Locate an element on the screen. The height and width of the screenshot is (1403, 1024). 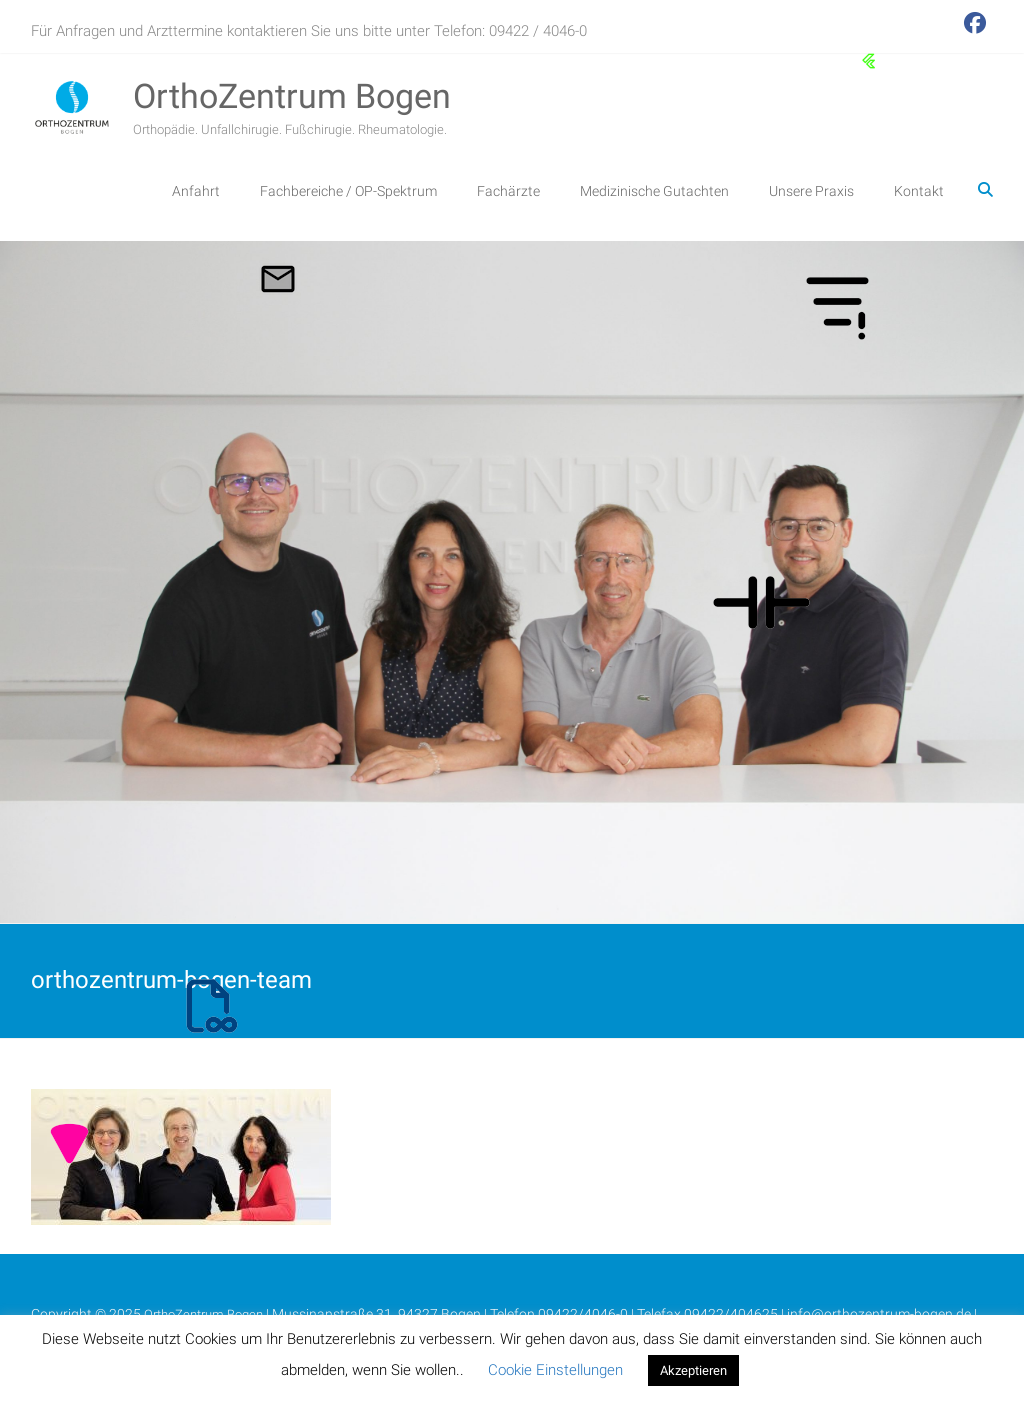
filter settings require attention is located at coordinates (837, 301).